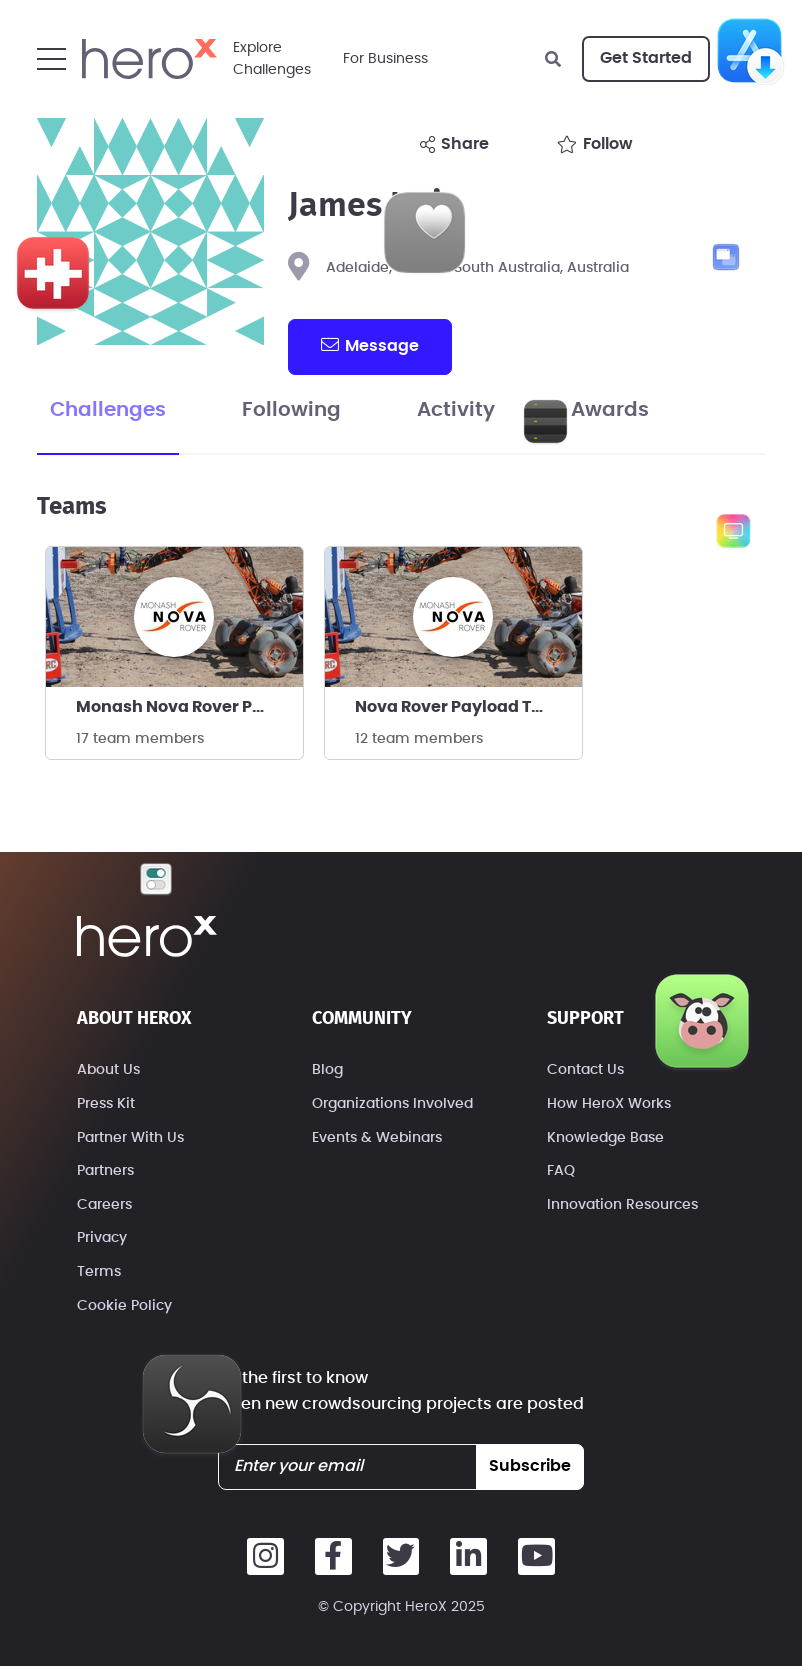  I want to click on open display color preferences, so click(733, 531).